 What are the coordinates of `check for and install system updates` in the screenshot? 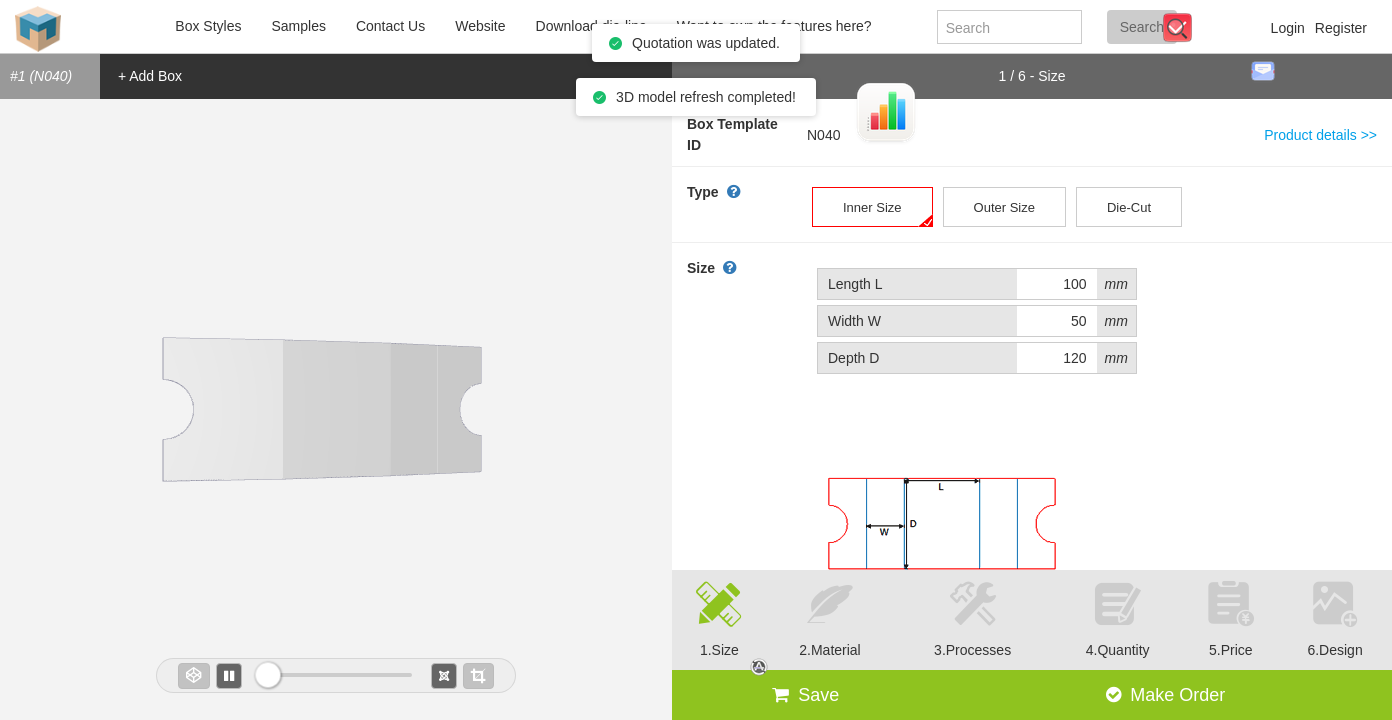 It's located at (759, 667).